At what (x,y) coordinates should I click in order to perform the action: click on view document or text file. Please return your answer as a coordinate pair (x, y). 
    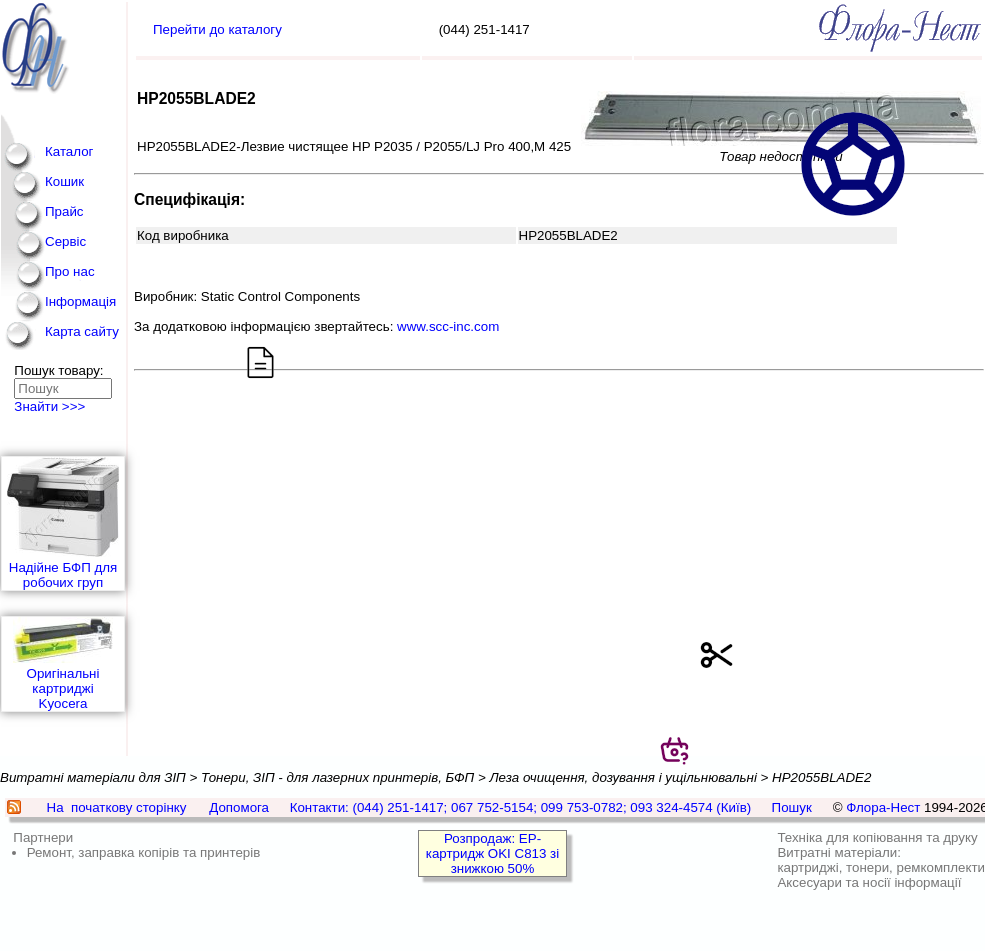
    Looking at the image, I should click on (260, 362).